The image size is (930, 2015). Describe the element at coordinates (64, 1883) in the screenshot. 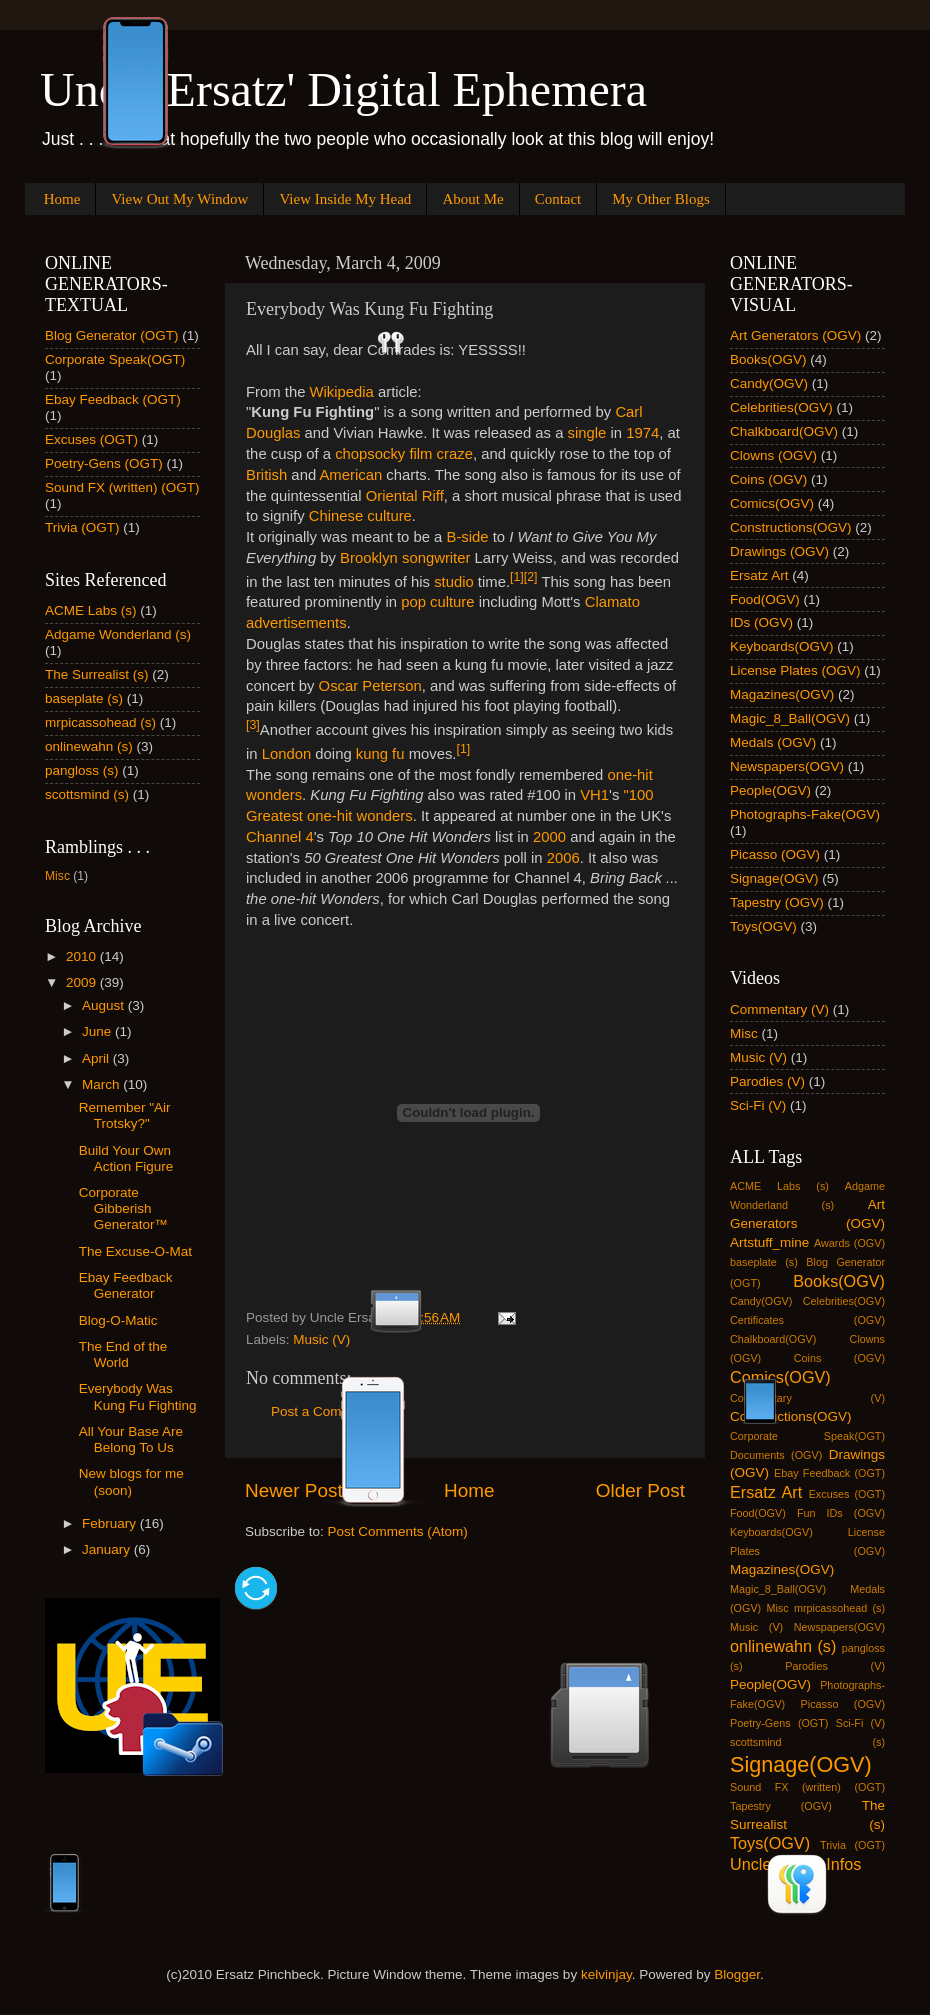

I see `indicates a connected iPhone 5c device` at that location.